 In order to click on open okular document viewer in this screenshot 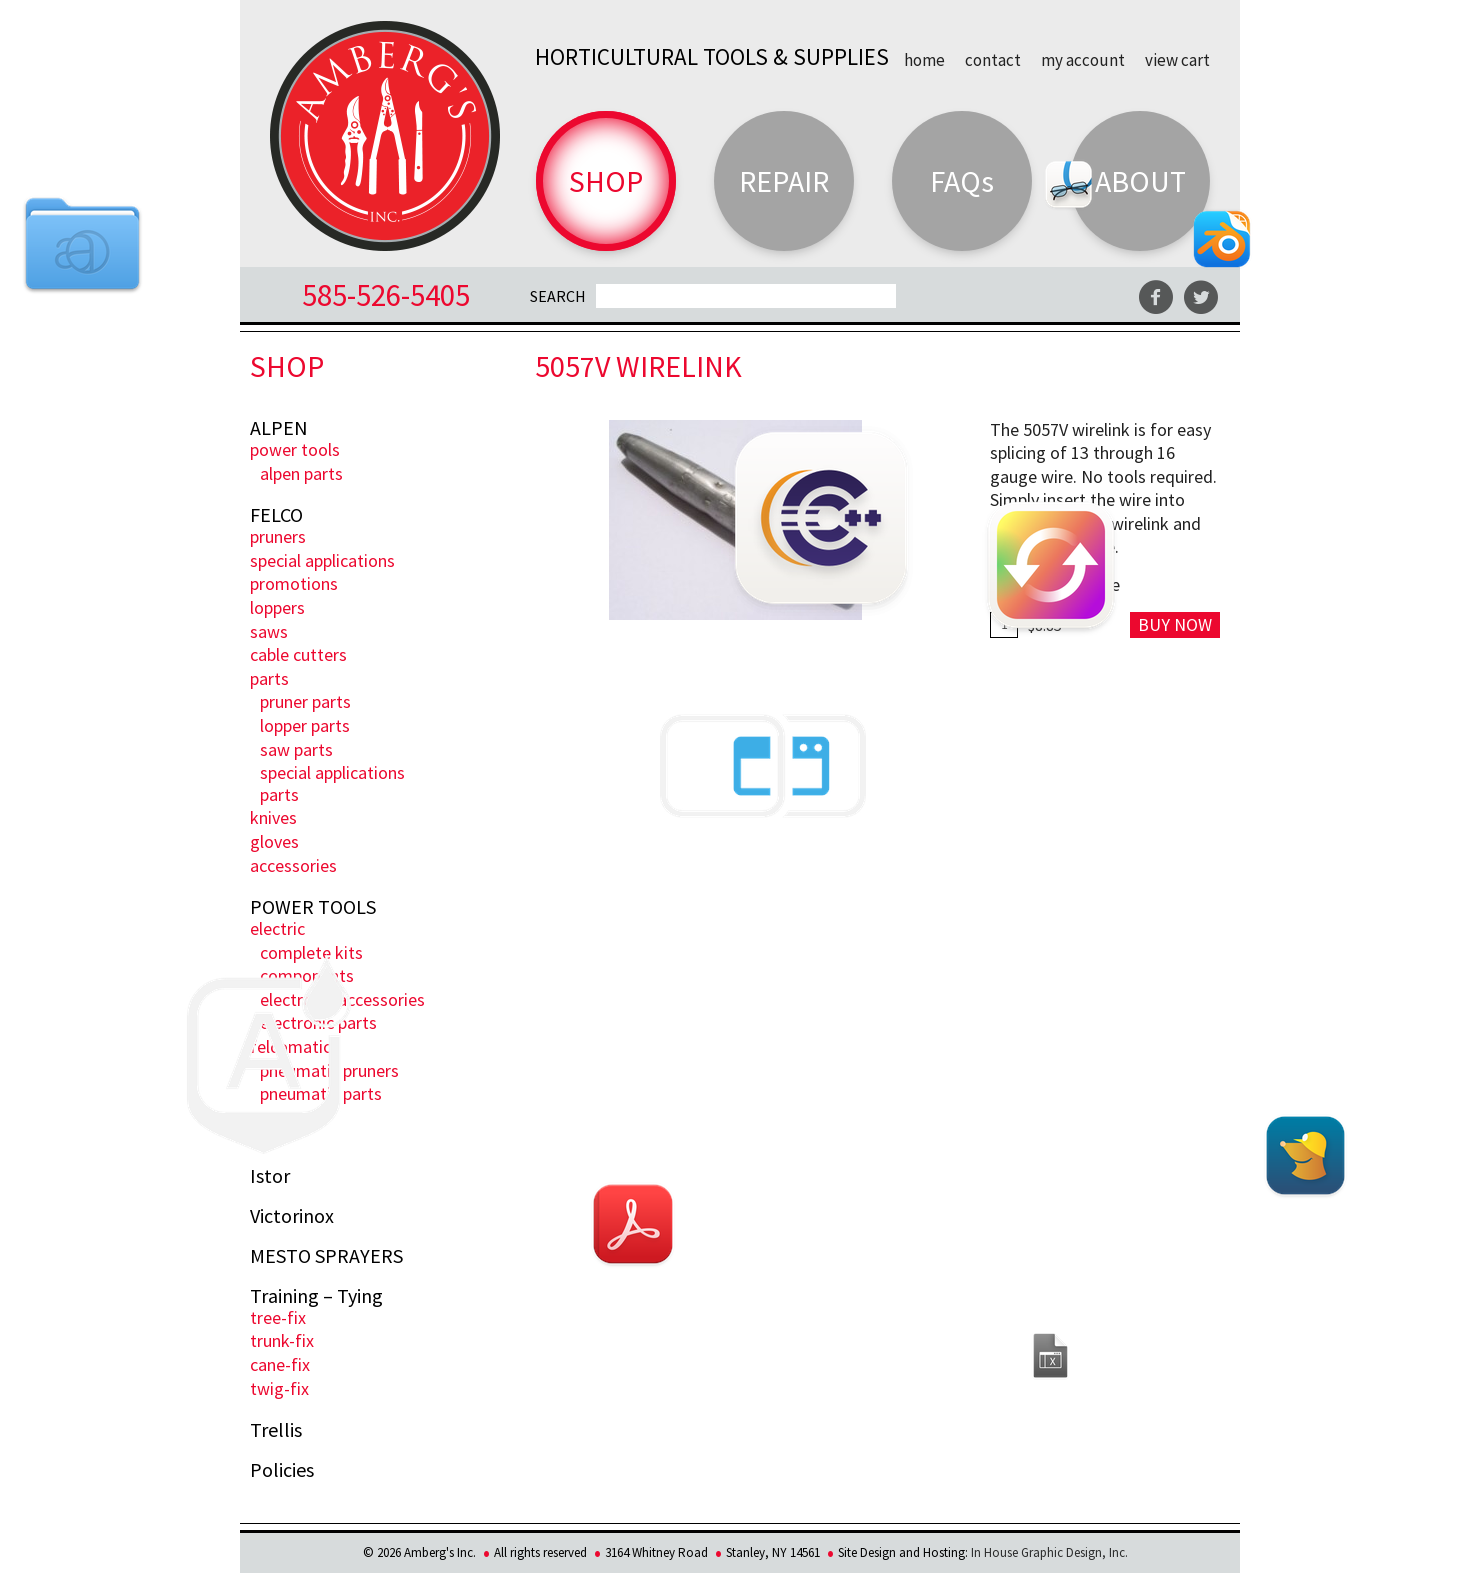, I will do `click(1068, 184)`.